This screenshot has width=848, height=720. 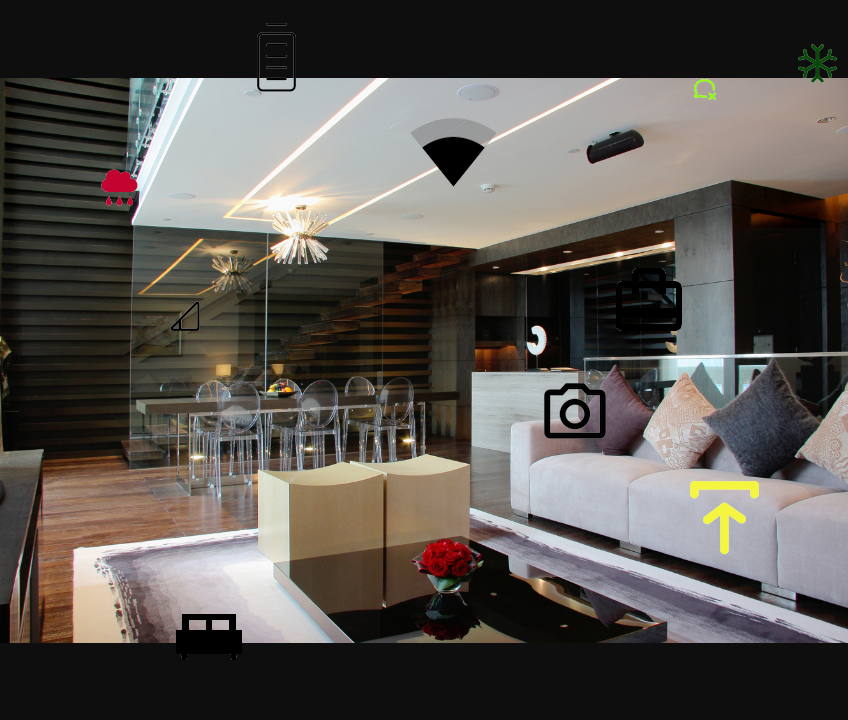 I want to click on take a photo, so click(x=575, y=414).